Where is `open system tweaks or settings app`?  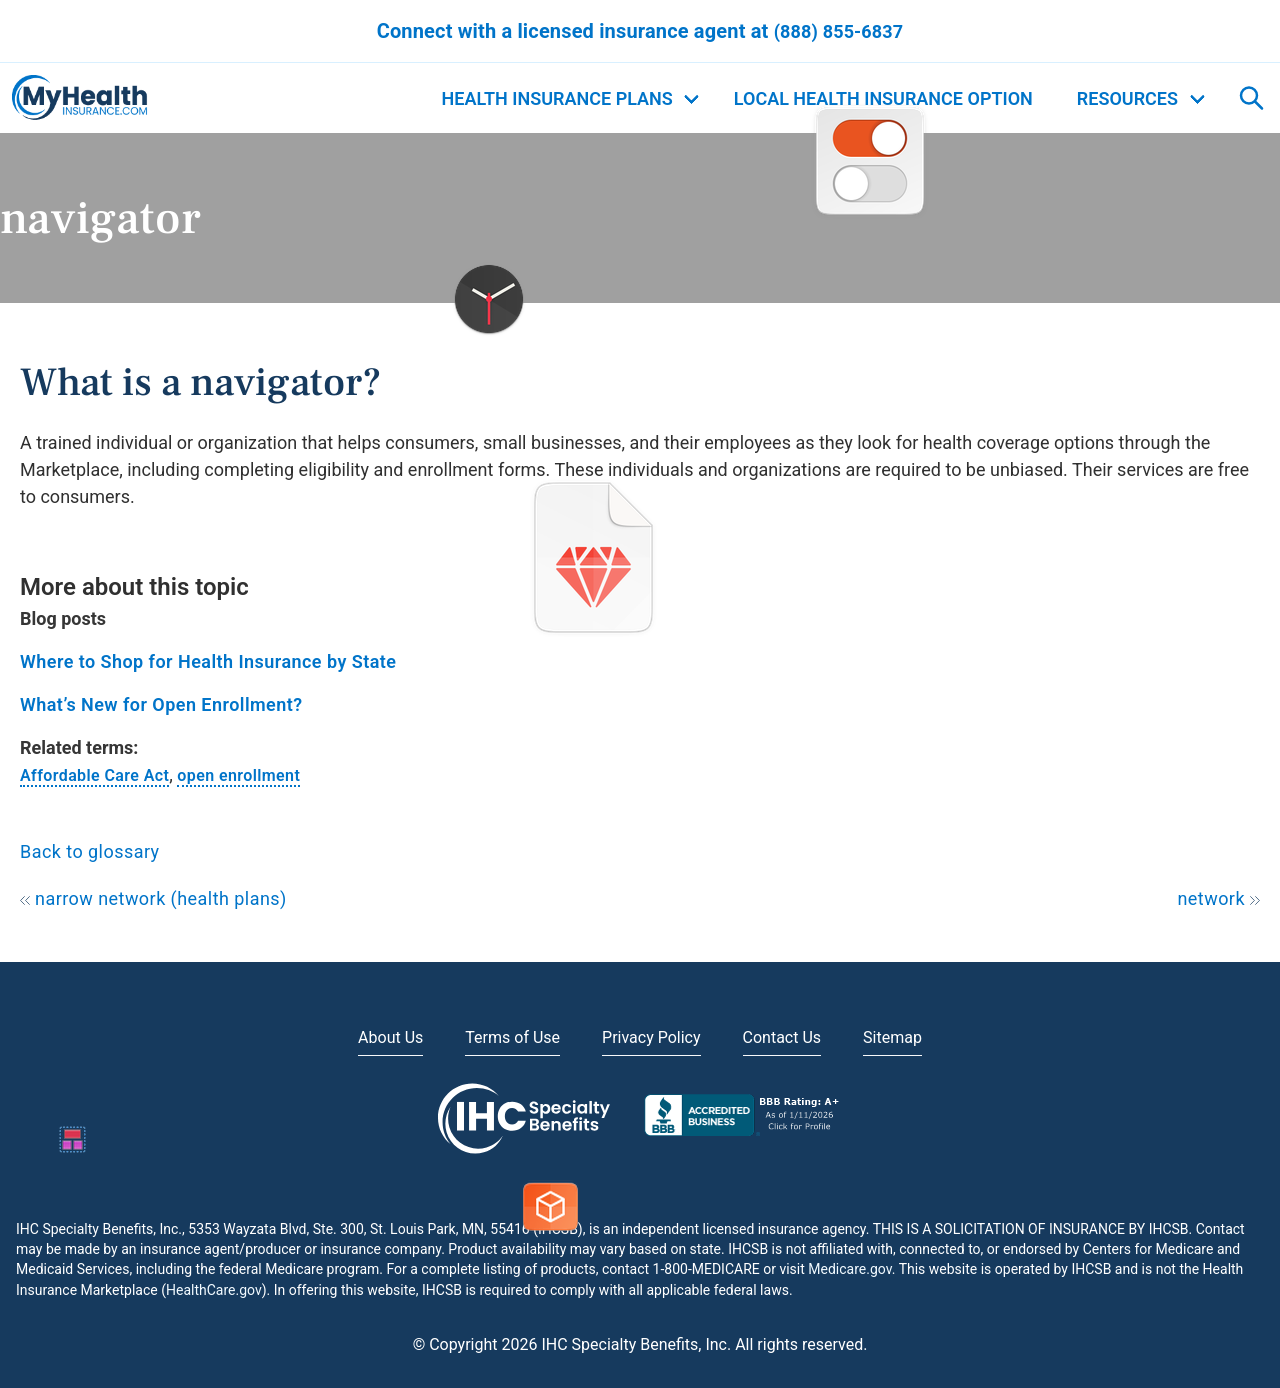
open system tweaks or settings app is located at coordinates (870, 161).